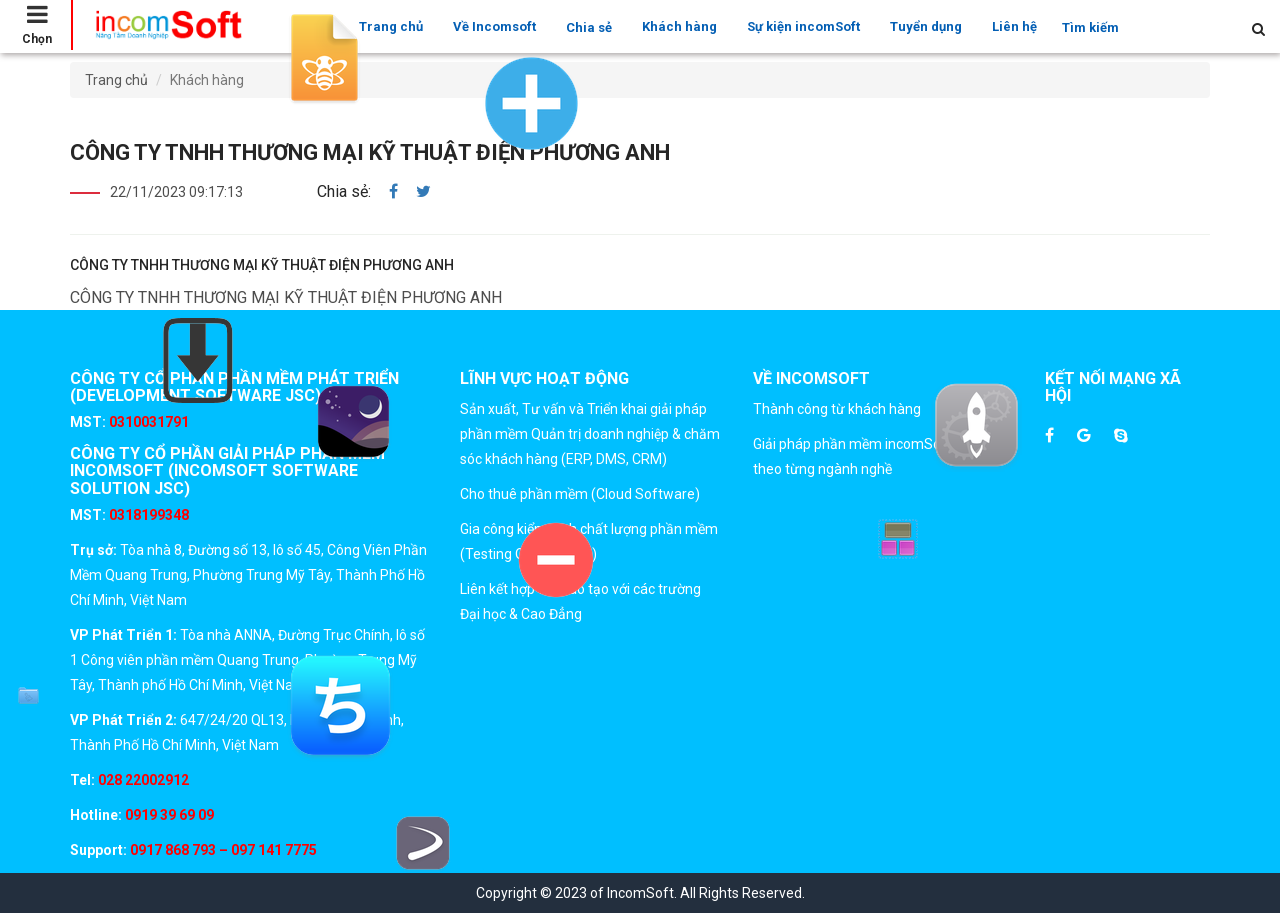  Describe the element at coordinates (423, 843) in the screenshot. I see `launch the devuan linux application` at that location.